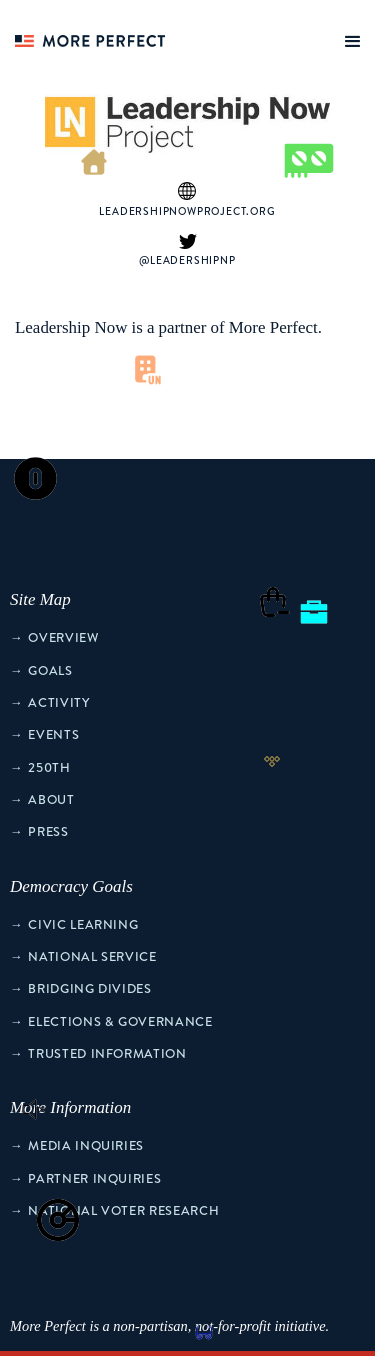 This screenshot has height=1356, width=375. I want to click on mute audio or sound, so click(32, 1109).